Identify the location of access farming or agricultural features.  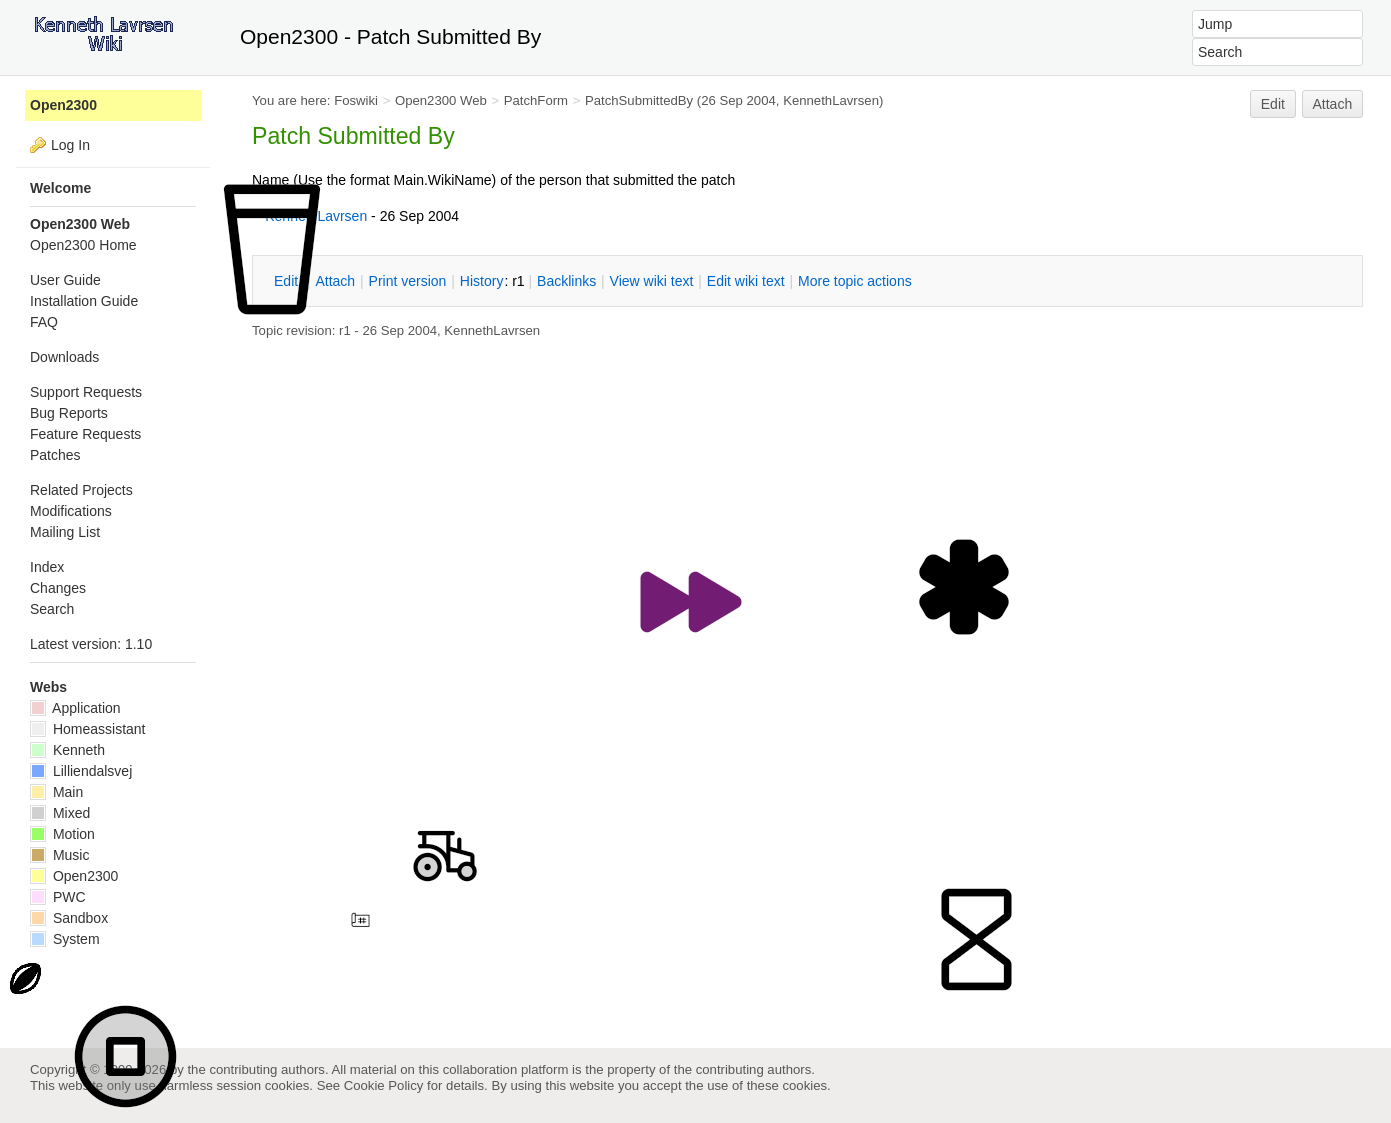
(444, 855).